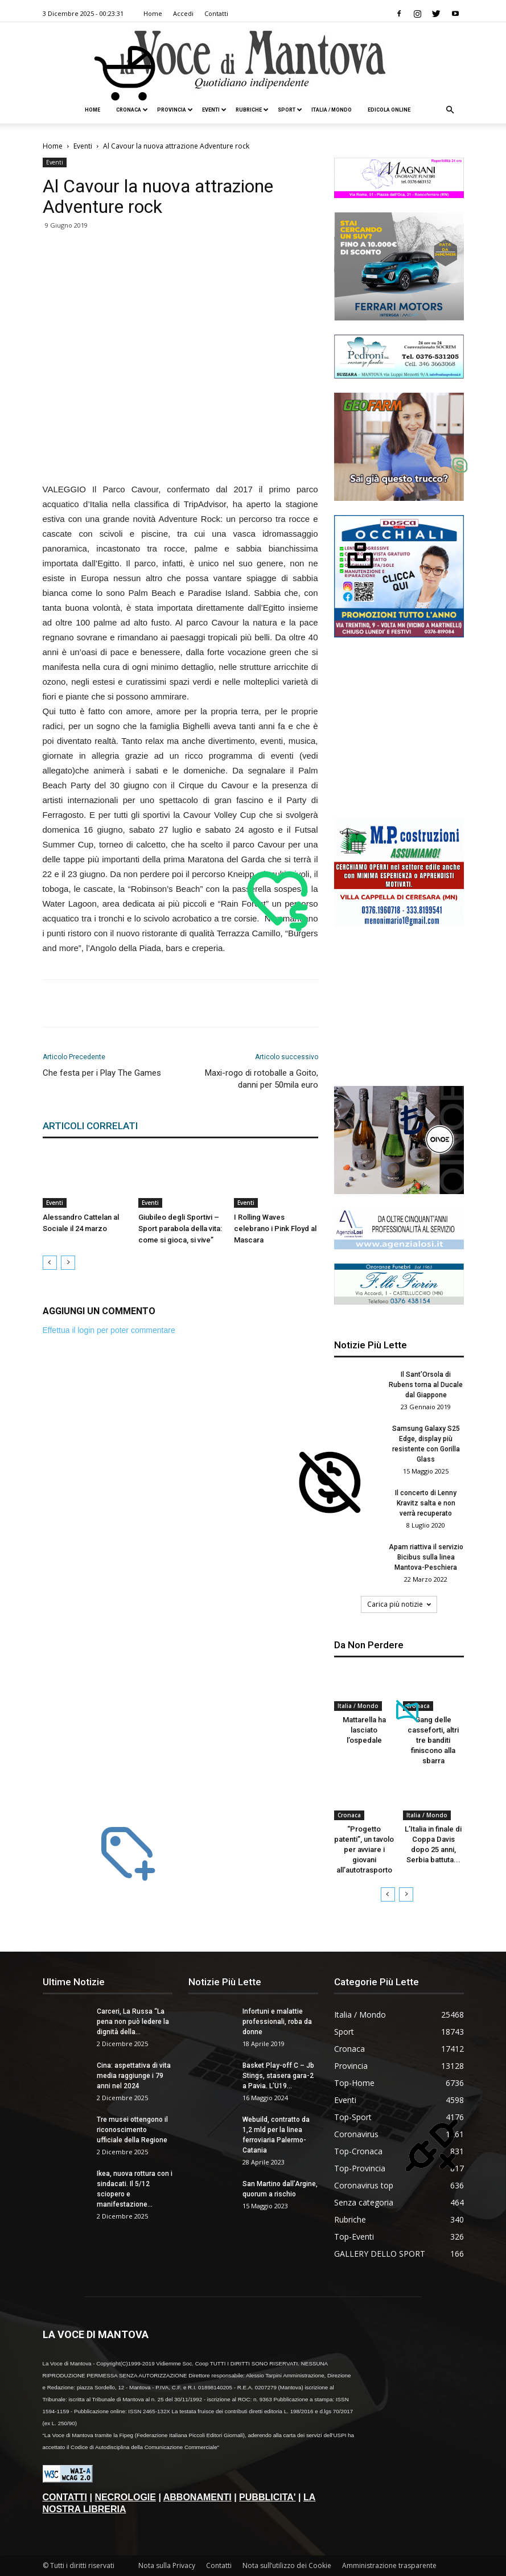  I want to click on disconnect from power source, so click(431, 2145).